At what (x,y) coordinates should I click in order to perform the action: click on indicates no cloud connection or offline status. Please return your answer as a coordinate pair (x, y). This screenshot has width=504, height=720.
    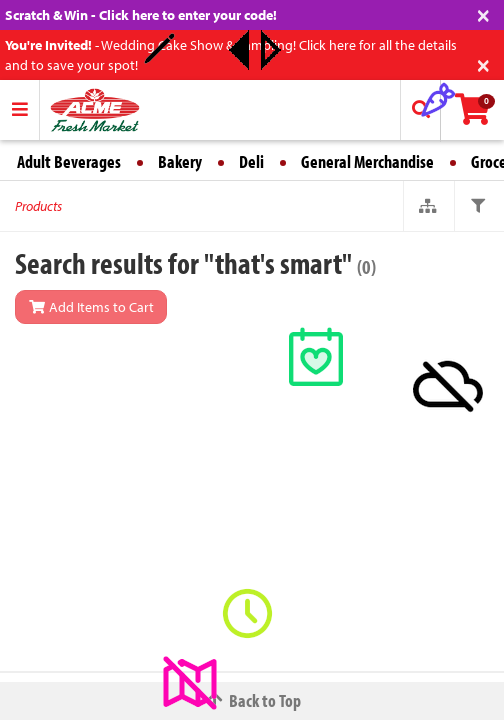
    Looking at the image, I should click on (448, 384).